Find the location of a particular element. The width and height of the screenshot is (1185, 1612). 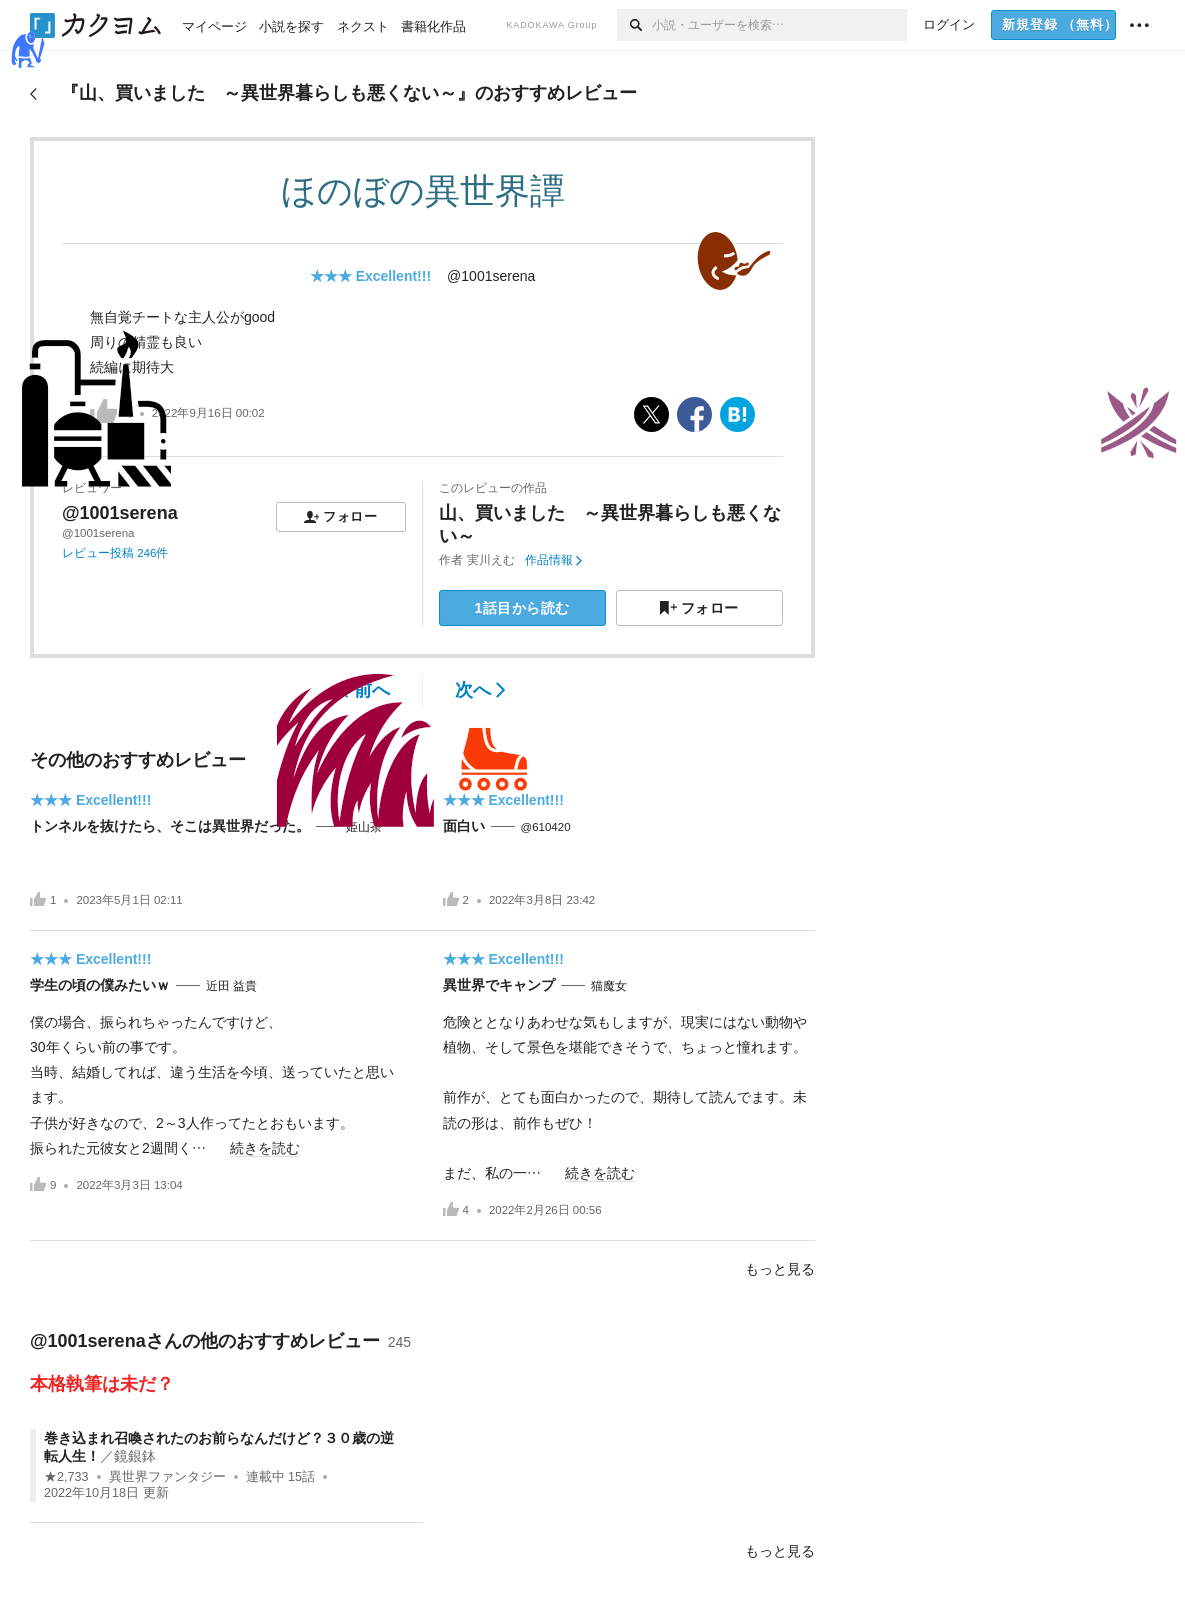

indicates eating or mealtime activity is located at coordinates (734, 261).